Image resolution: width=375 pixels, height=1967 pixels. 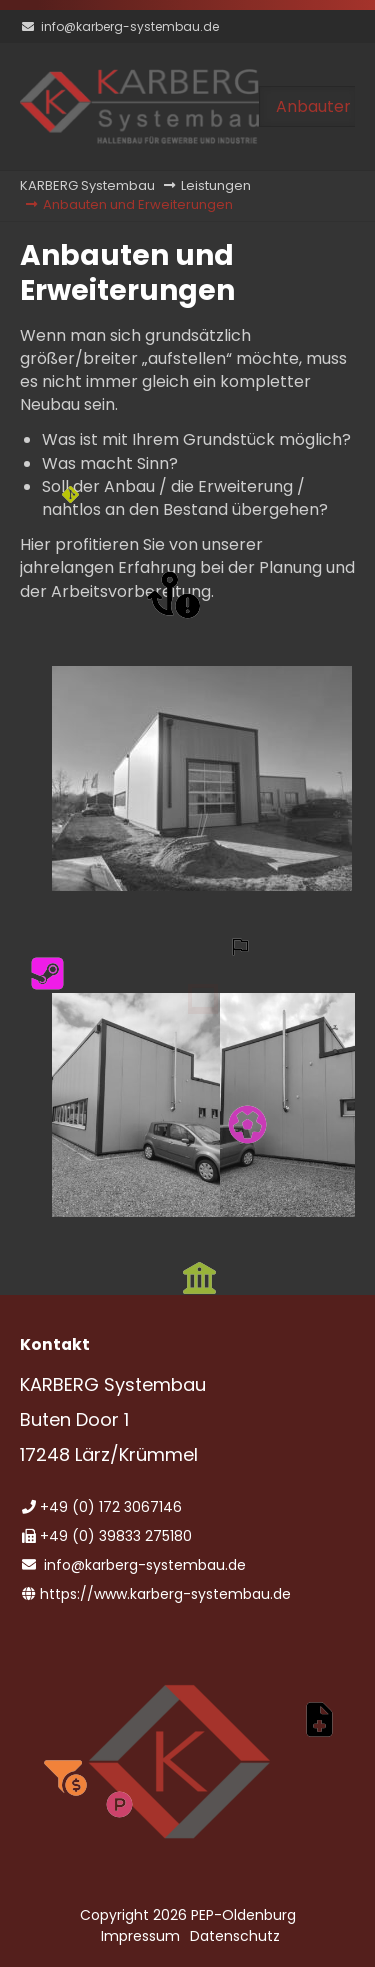 I want to click on access medical records or health documents, so click(x=319, y=1719).